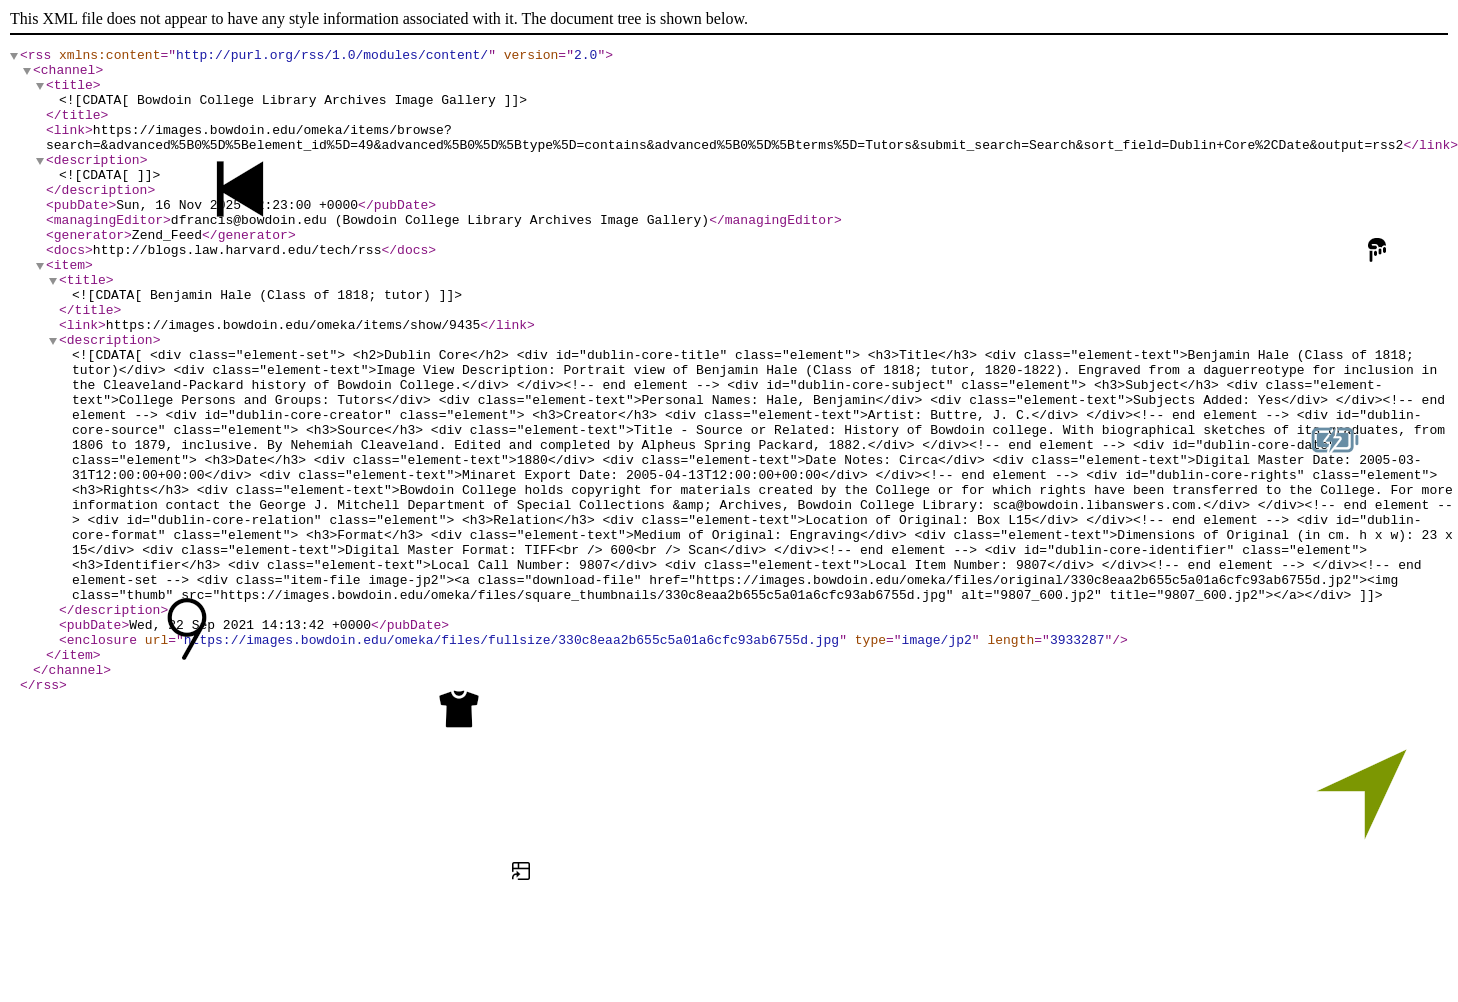 This screenshot has width=1458, height=1002. I want to click on skip to previous track, so click(240, 189).